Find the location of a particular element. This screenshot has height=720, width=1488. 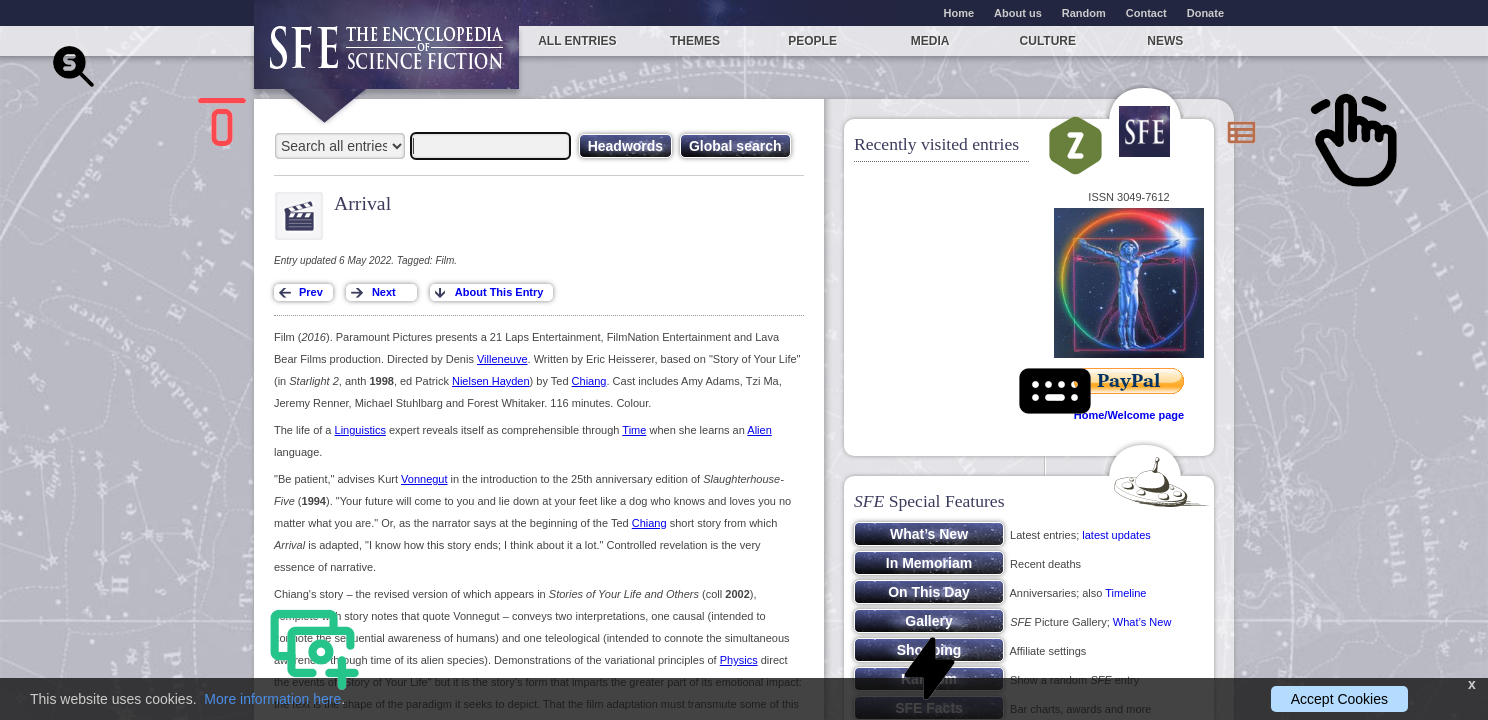

align selected elements to top is located at coordinates (222, 122).